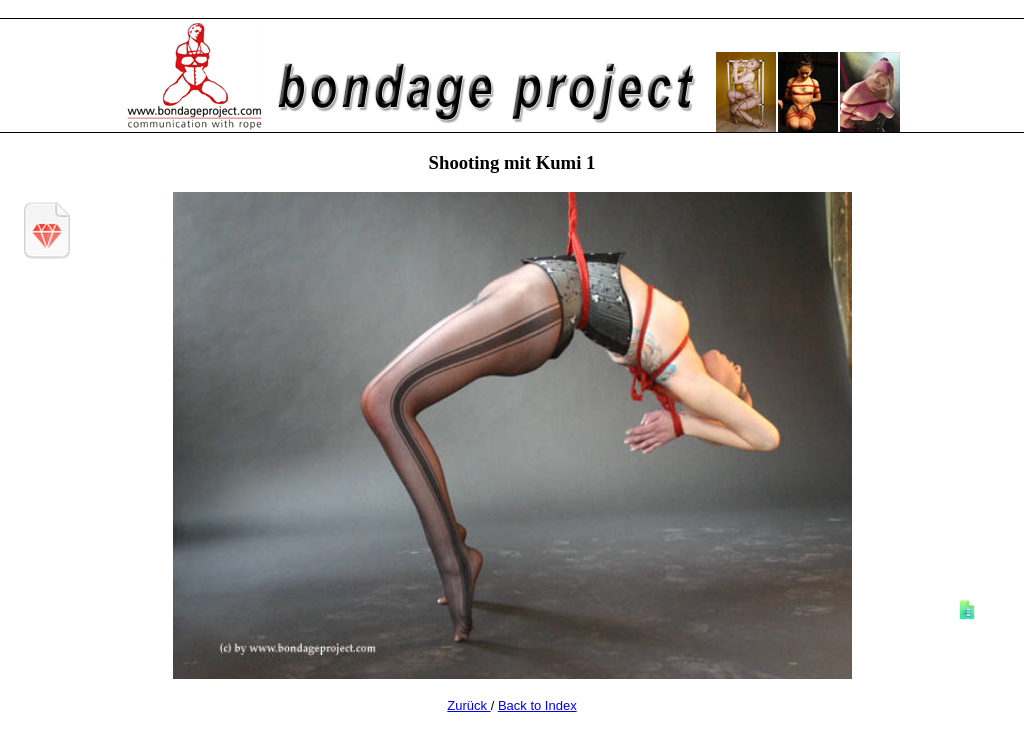 This screenshot has width=1024, height=729. What do you see at coordinates (47, 230) in the screenshot?
I see `a ruby programming language file` at bounding box center [47, 230].